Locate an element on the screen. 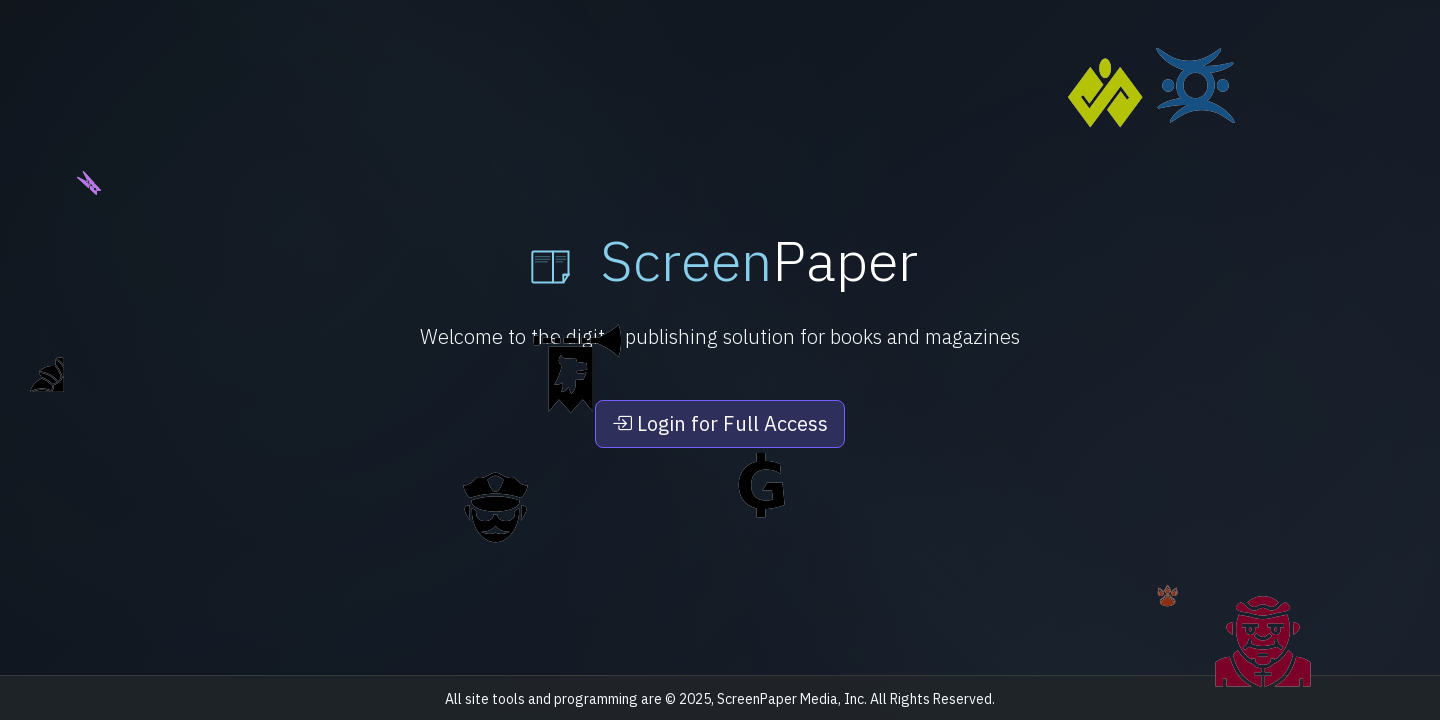 Image resolution: width=1440 pixels, height=720 pixels. indicates unlimited or infinite gameplay mode is located at coordinates (1105, 96).